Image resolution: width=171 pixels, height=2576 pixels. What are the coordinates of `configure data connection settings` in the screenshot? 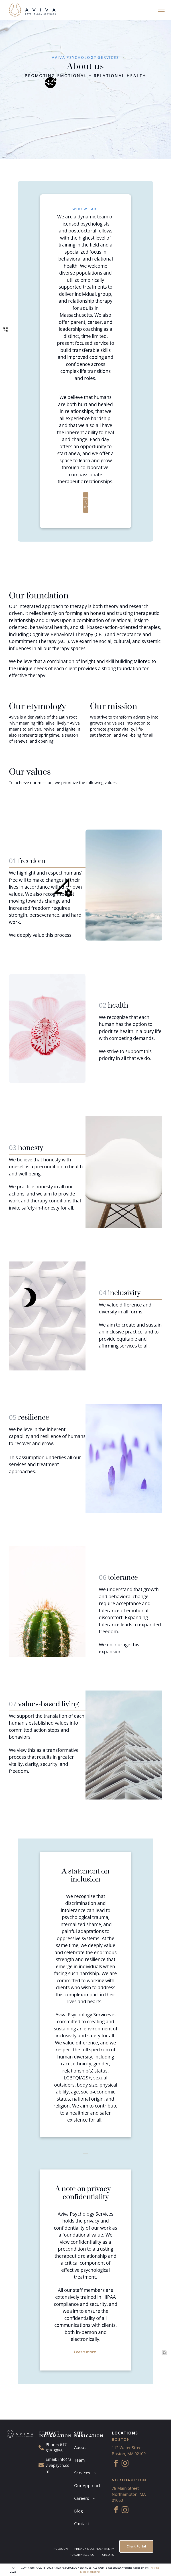 It's located at (63, 887).